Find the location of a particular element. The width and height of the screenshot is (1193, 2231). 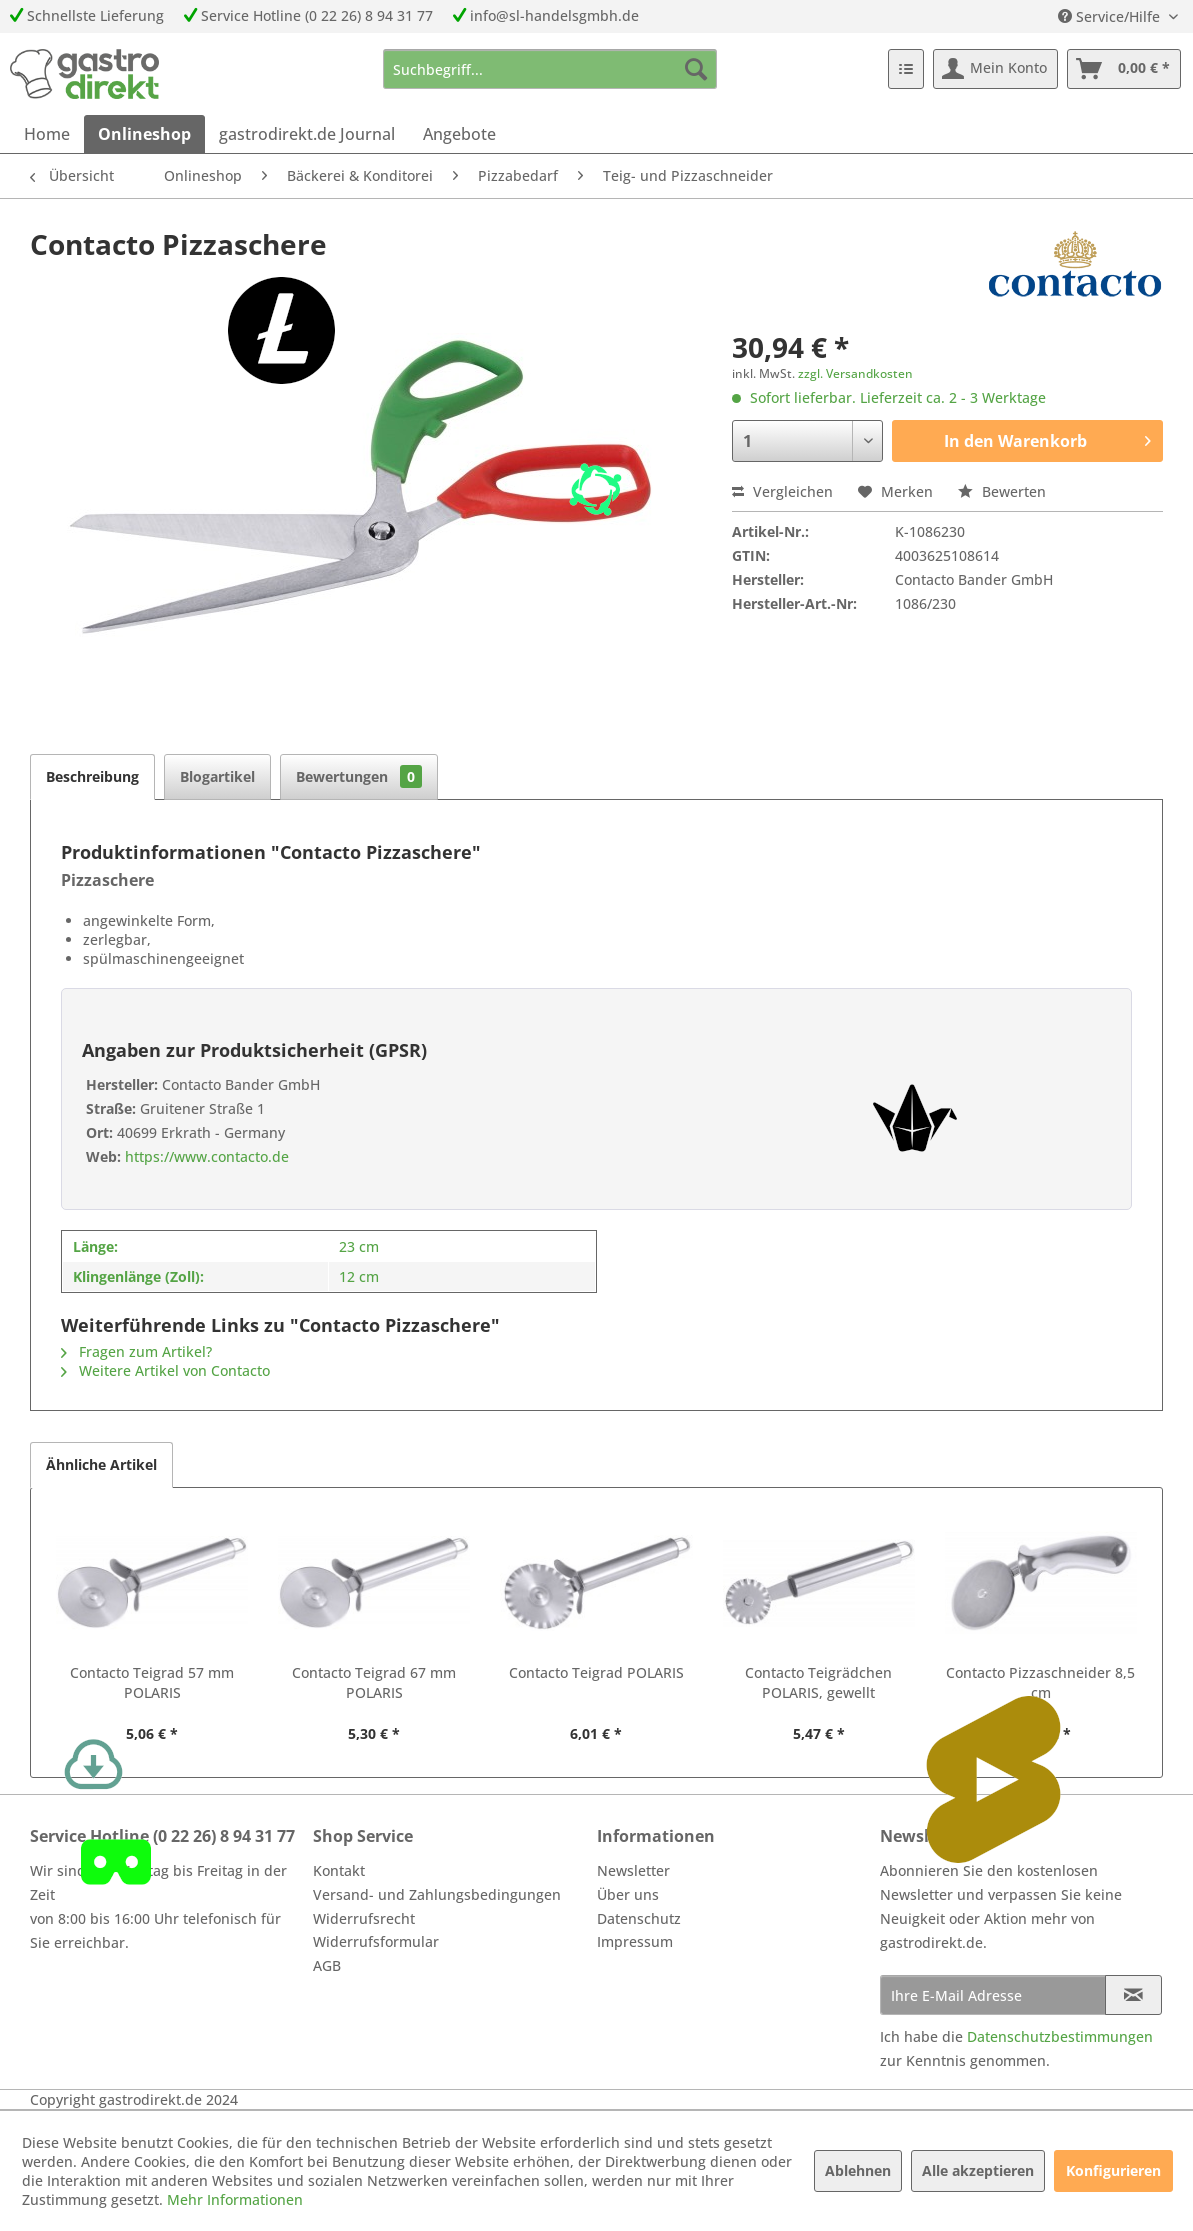

open padlet app is located at coordinates (915, 1118).